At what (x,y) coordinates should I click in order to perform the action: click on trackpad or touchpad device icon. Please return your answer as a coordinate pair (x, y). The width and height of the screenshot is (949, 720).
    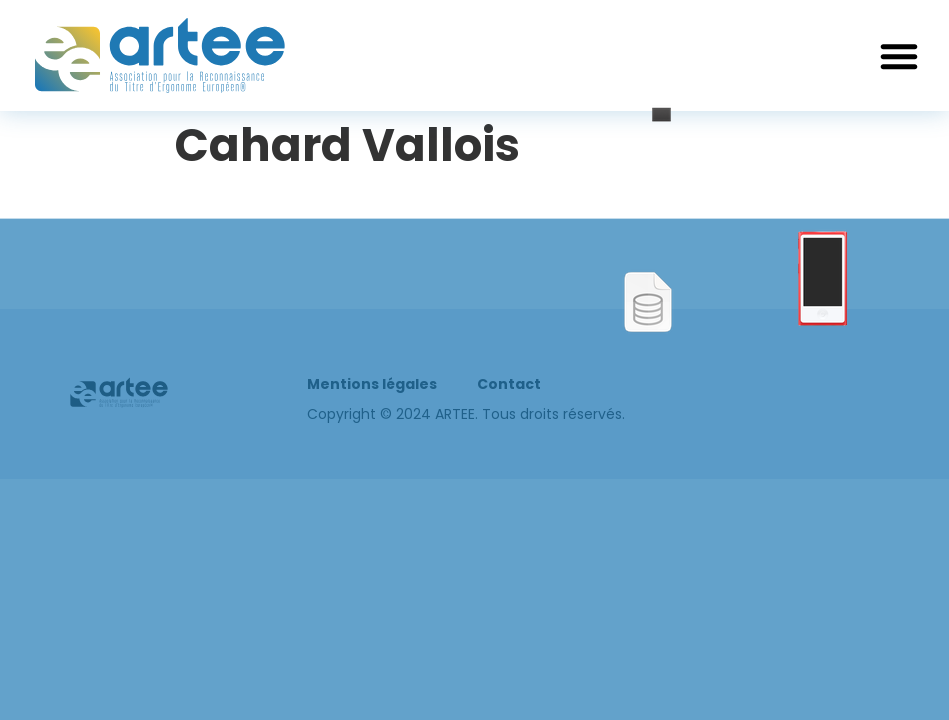
    Looking at the image, I should click on (661, 114).